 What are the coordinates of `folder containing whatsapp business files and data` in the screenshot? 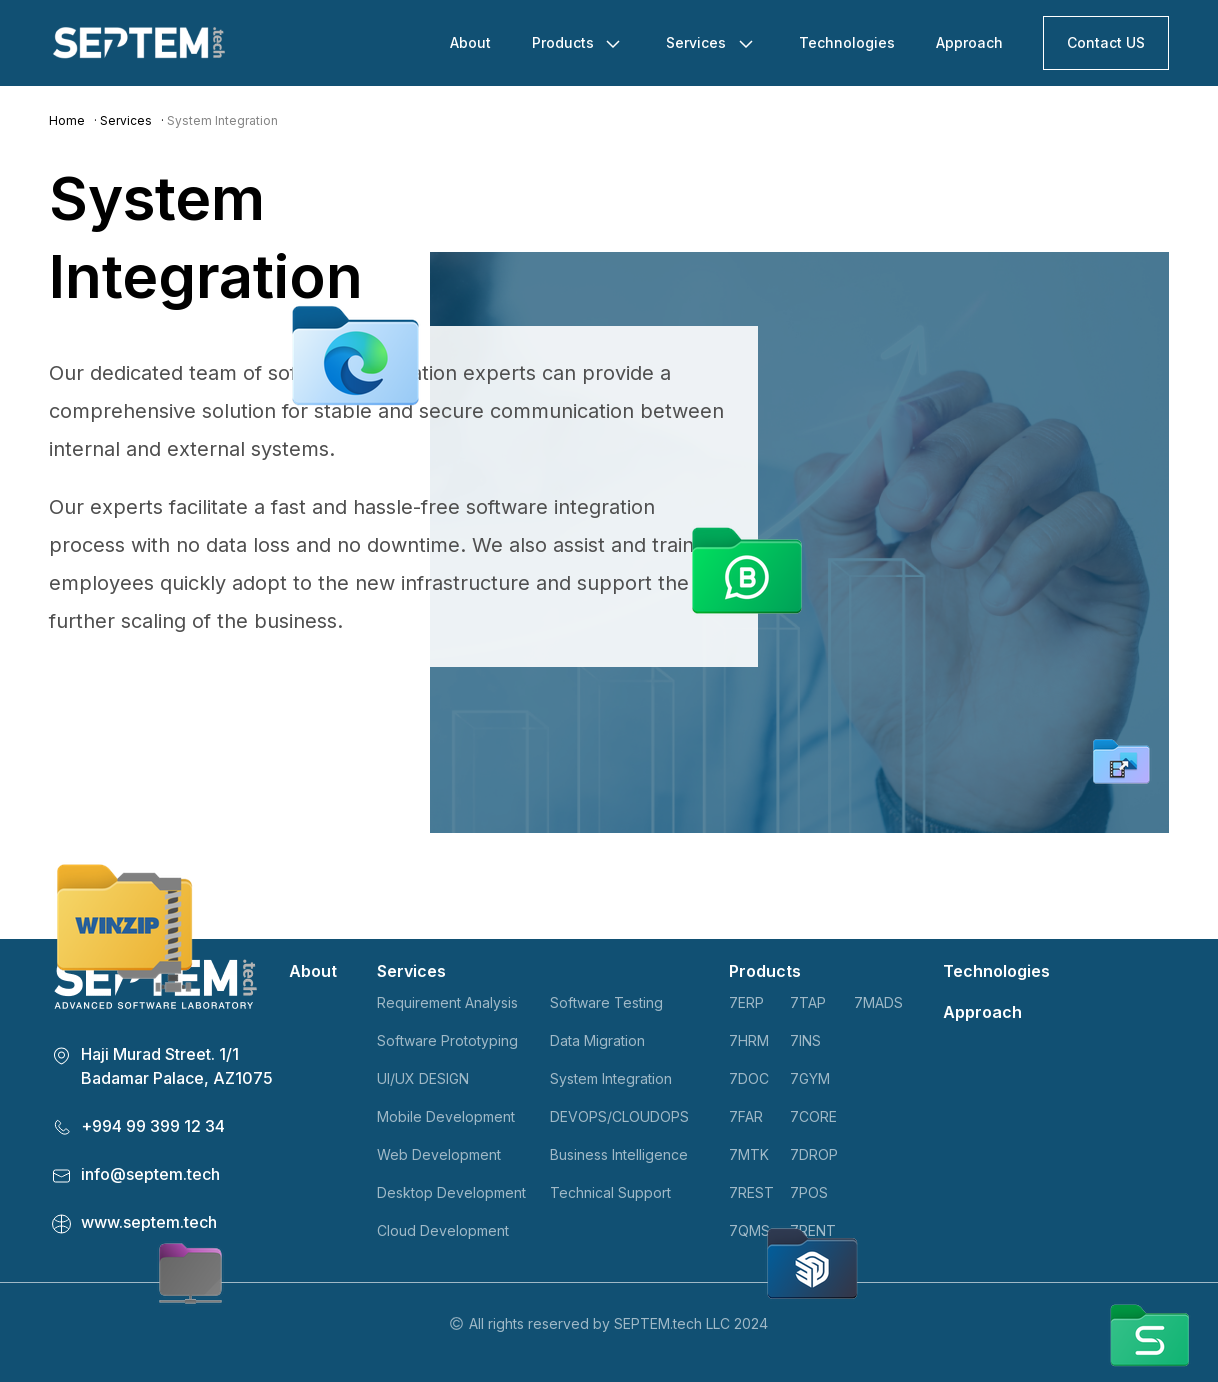 It's located at (746, 573).